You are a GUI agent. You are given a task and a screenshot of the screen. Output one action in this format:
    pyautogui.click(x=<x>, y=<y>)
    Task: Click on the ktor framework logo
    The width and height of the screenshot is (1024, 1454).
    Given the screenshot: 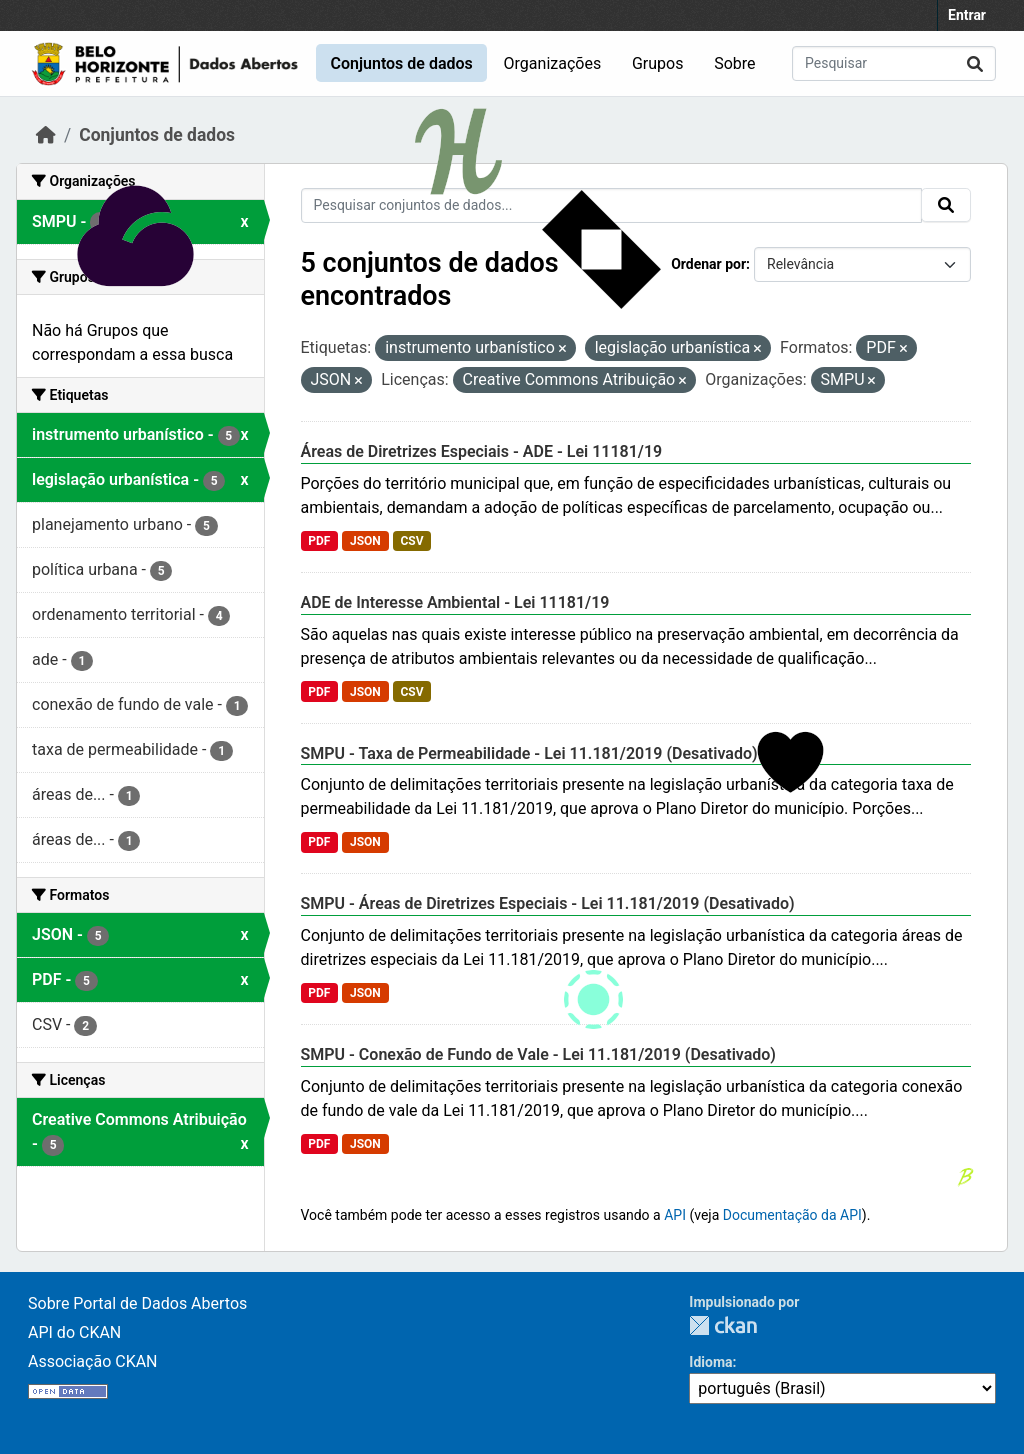 What is the action you would take?
    pyautogui.click(x=601, y=249)
    